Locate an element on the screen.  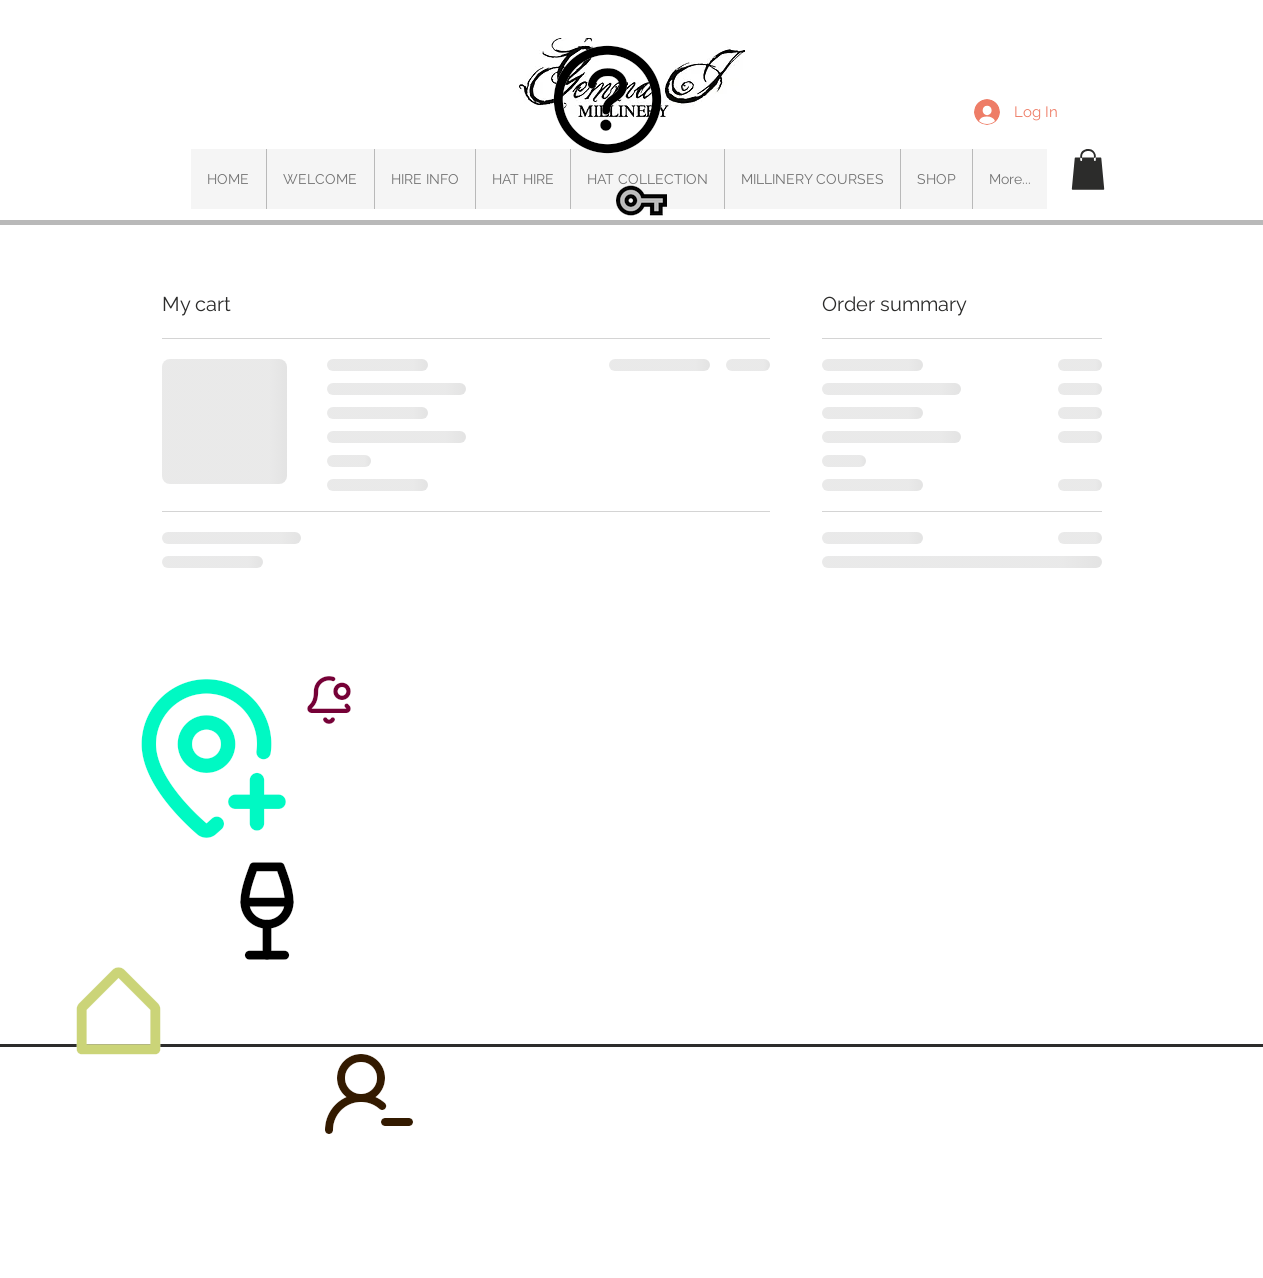
indicates new notifications is located at coordinates (329, 700).